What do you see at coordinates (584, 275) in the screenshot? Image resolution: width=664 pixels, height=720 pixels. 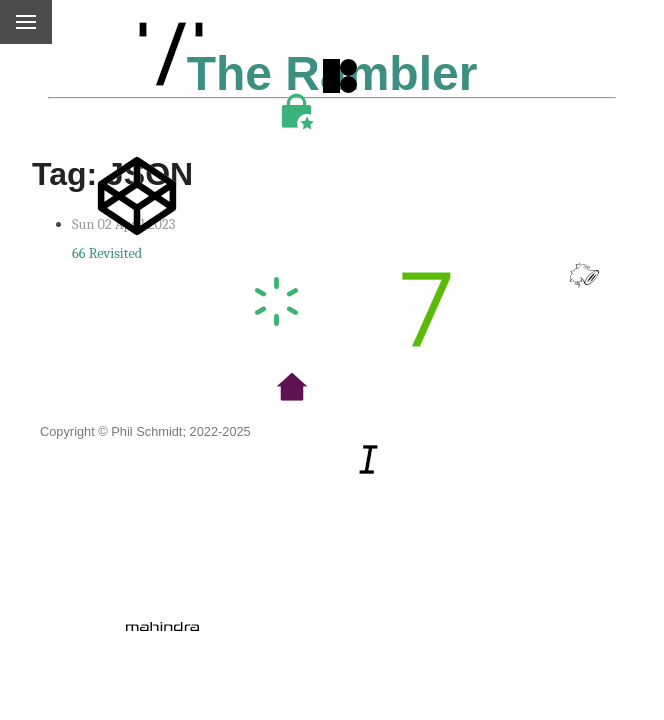 I see `snort network intrusion detection system logo` at bounding box center [584, 275].